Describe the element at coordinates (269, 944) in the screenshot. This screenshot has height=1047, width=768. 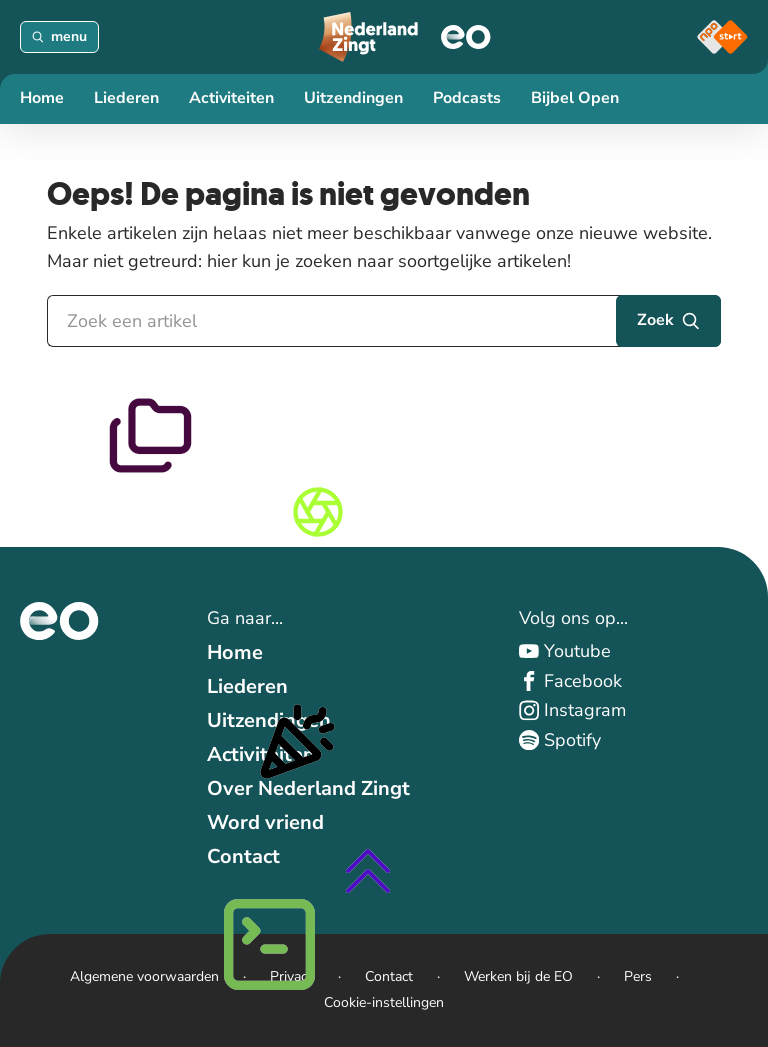
I see `open terminal or command line interface` at that location.